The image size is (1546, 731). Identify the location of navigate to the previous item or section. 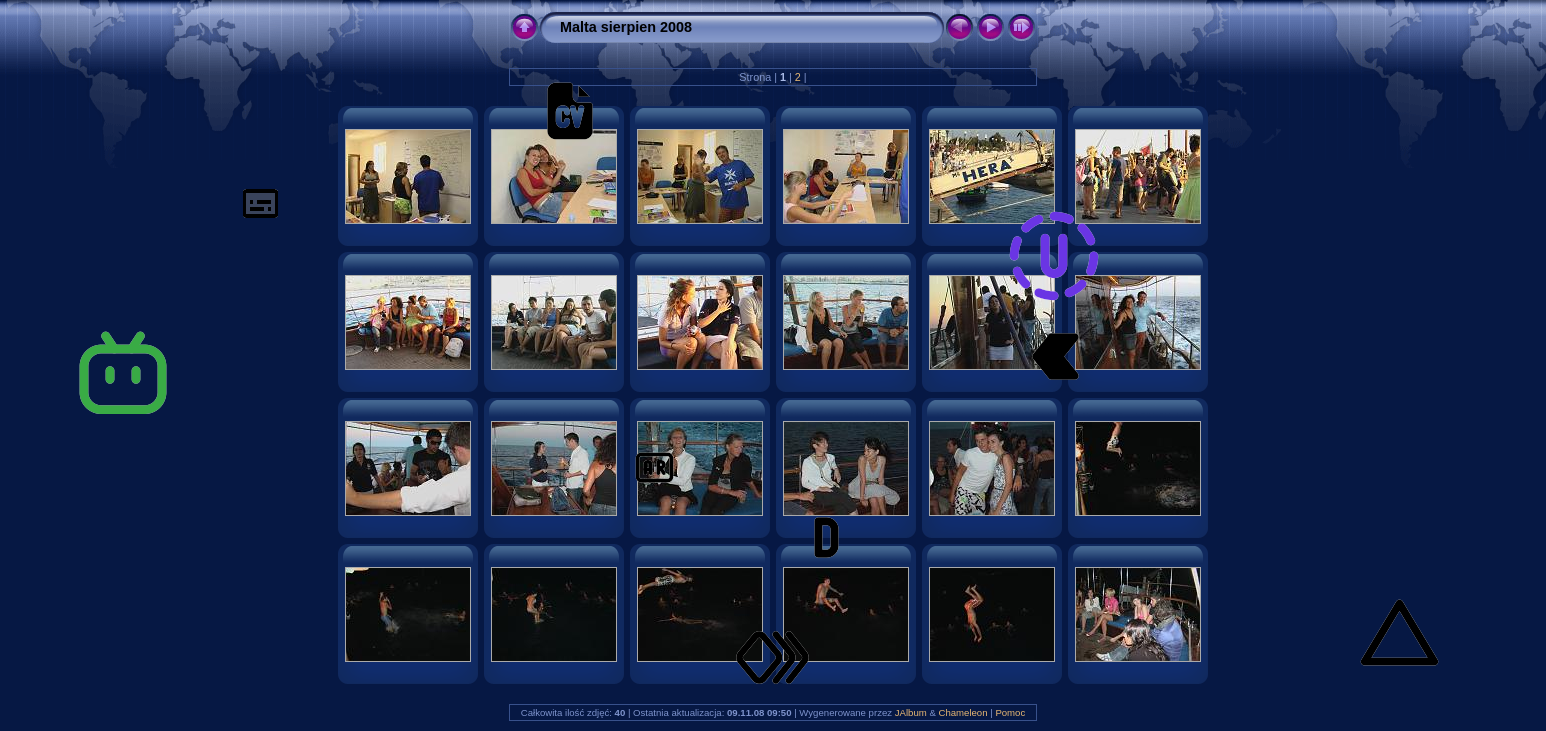
(1055, 356).